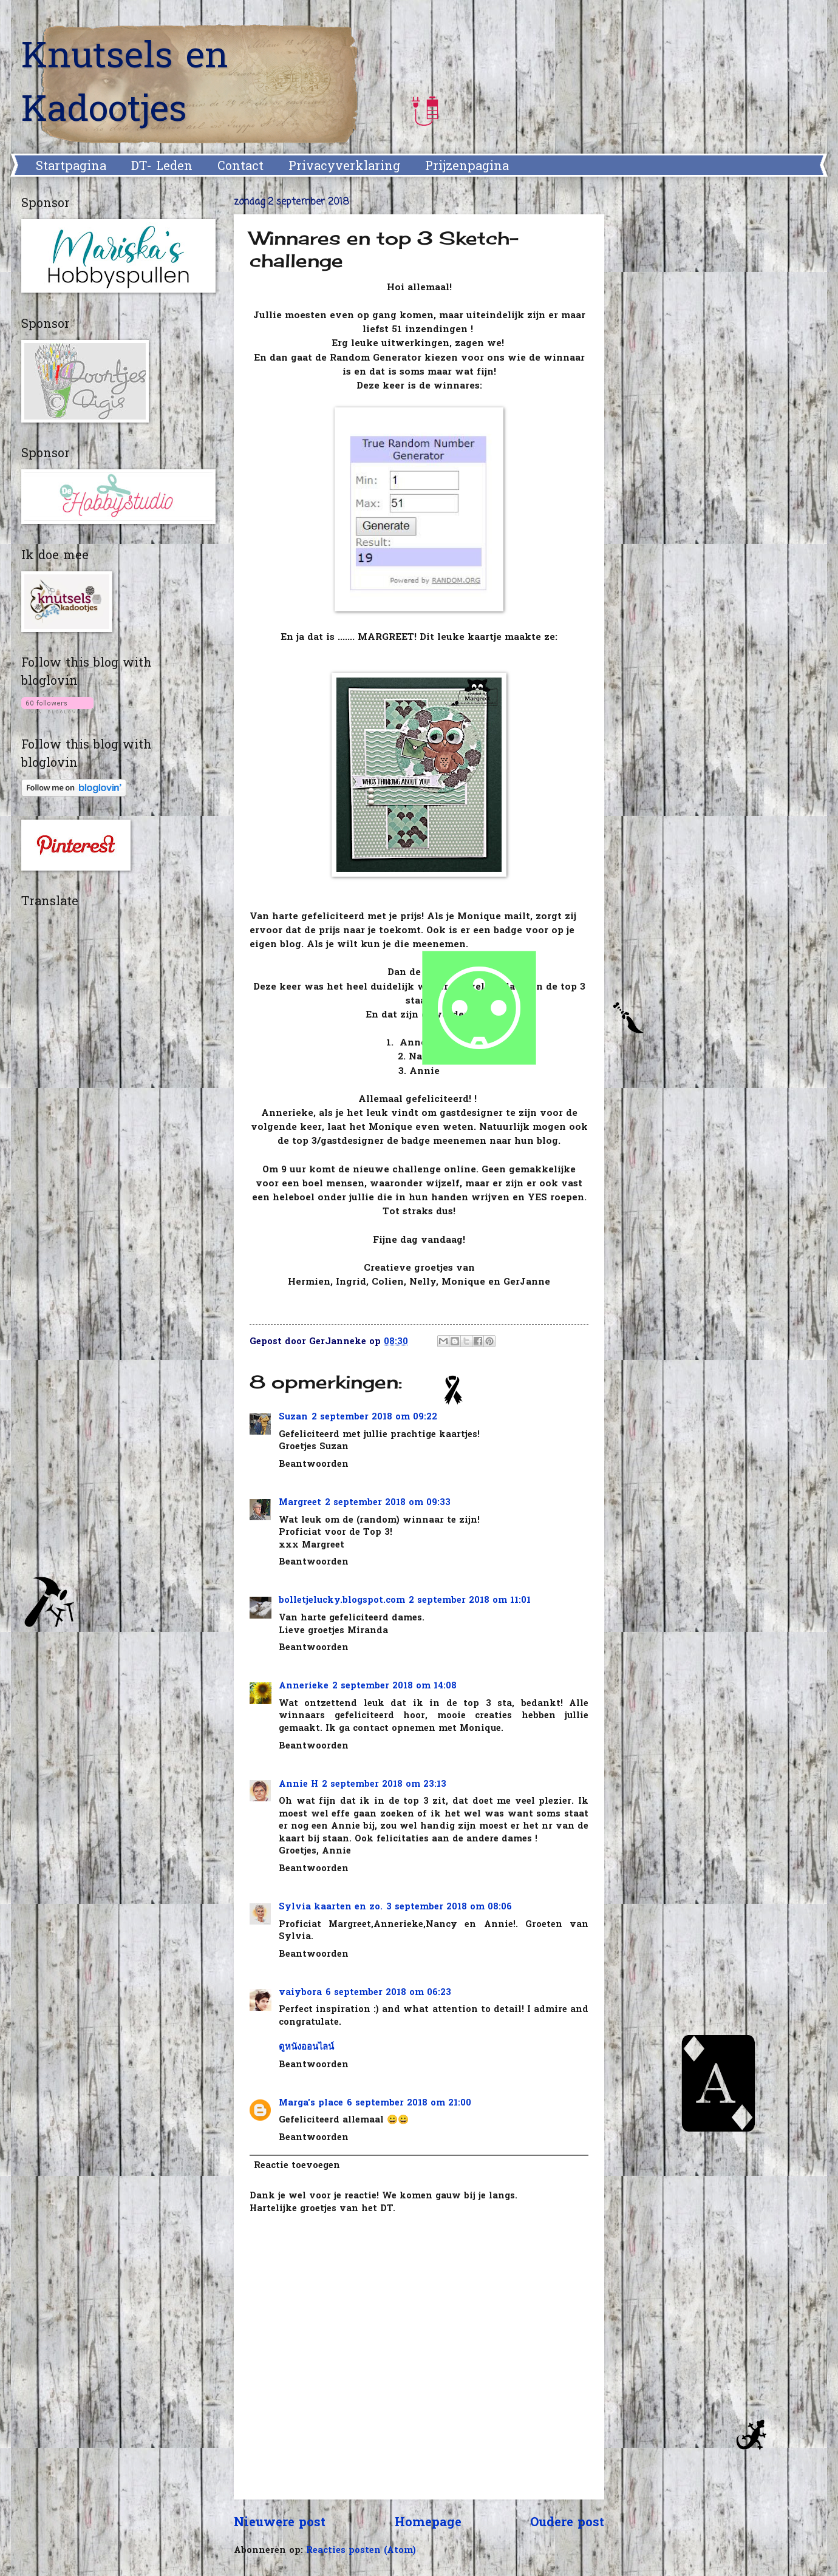 The width and height of the screenshot is (838, 2576). What do you see at coordinates (751, 2435) in the screenshot?
I see `gecko or lizard character in a game interface` at bounding box center [751, 2435].